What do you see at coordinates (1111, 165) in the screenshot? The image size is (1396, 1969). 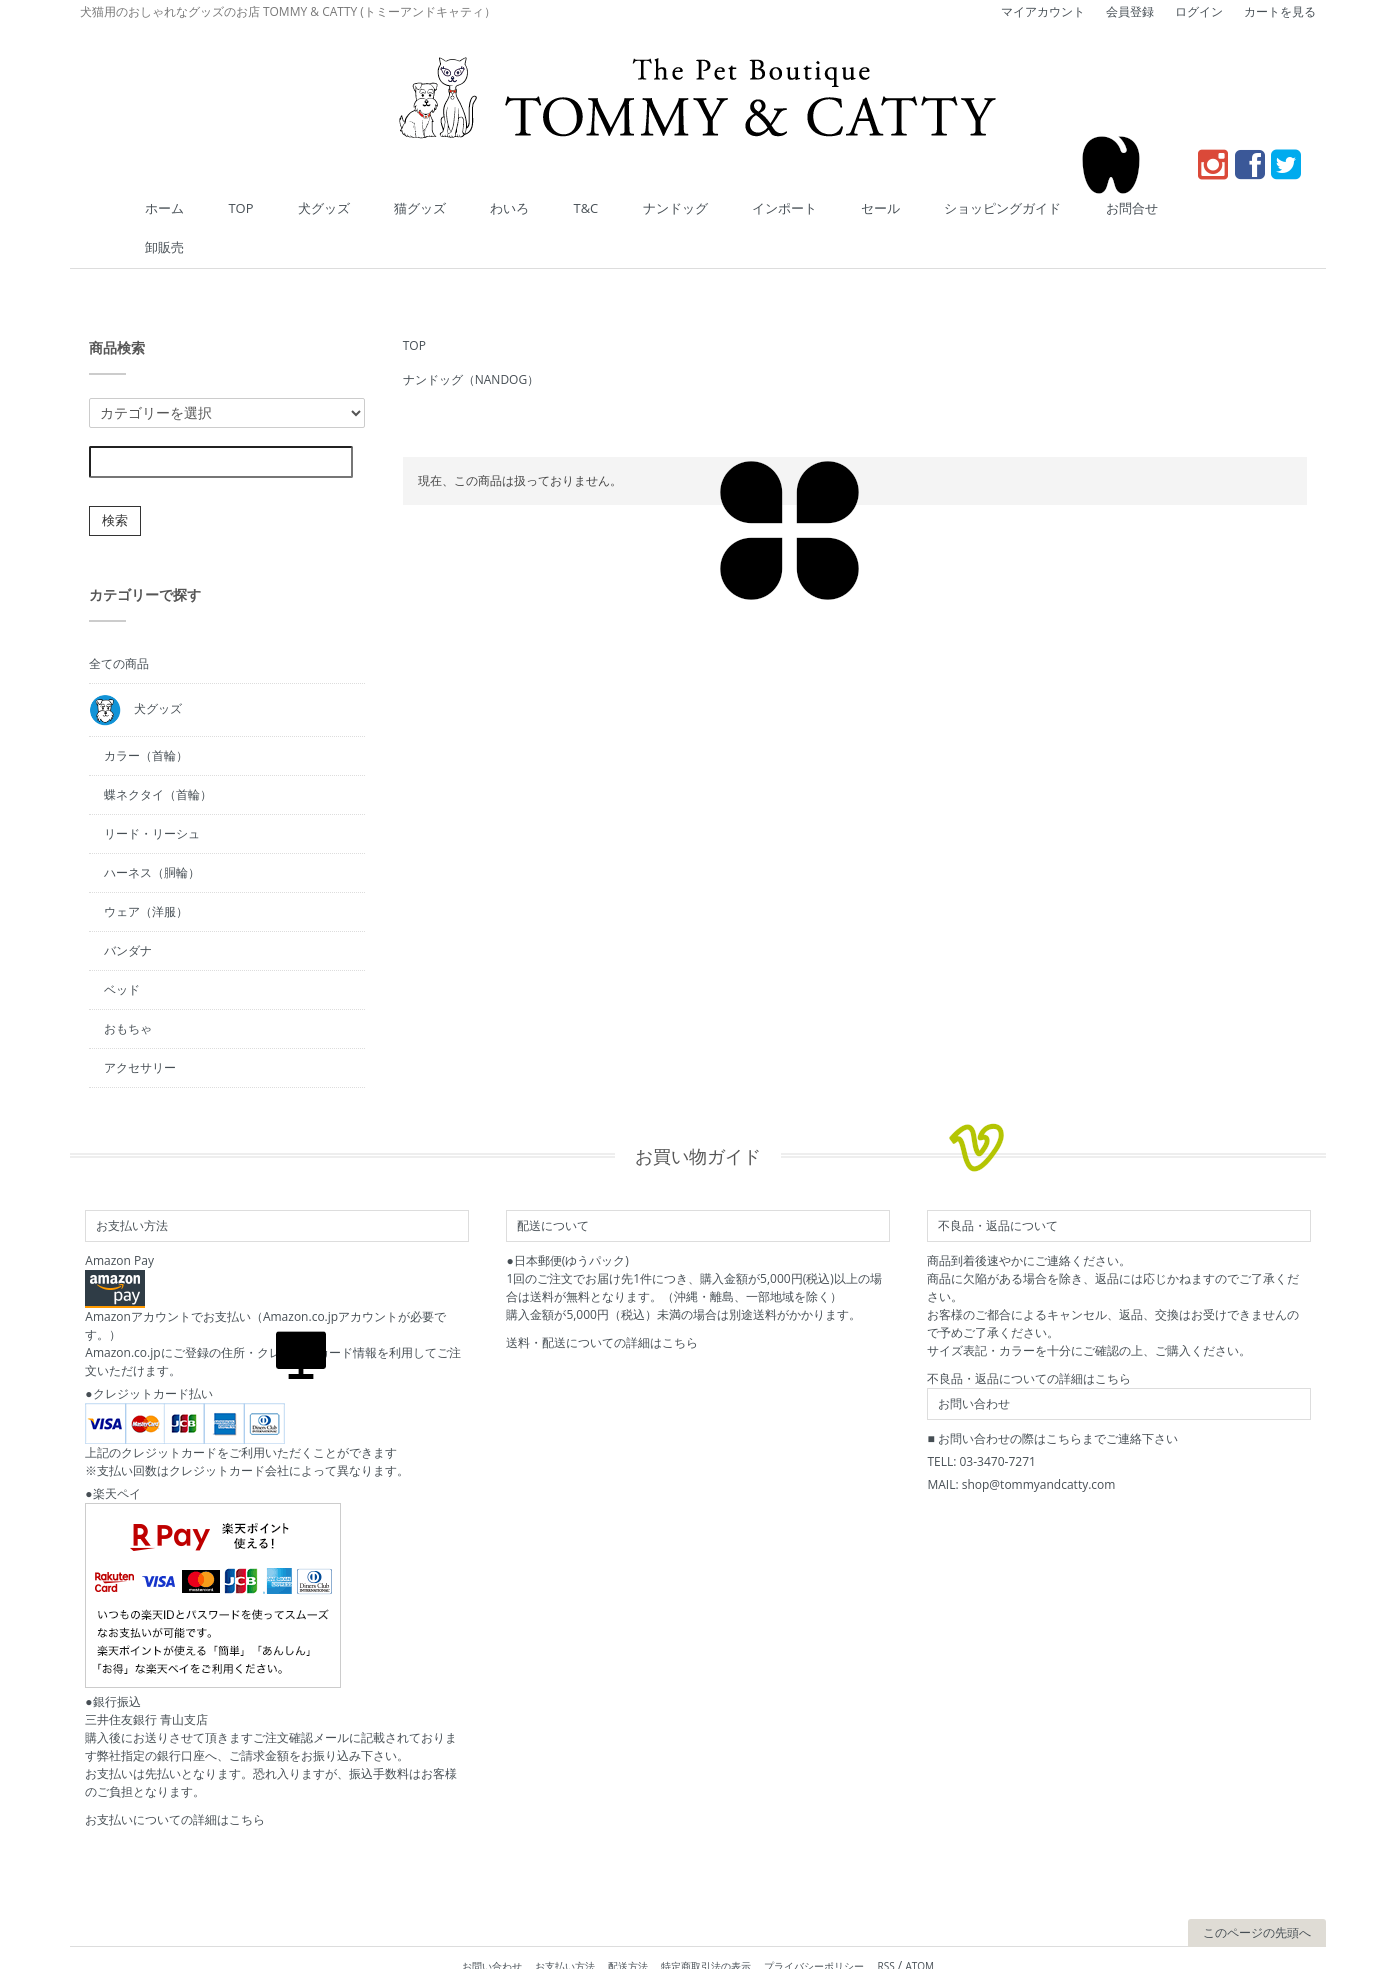 I see `access dental or oral health features` at bounding box center [1111, 165].